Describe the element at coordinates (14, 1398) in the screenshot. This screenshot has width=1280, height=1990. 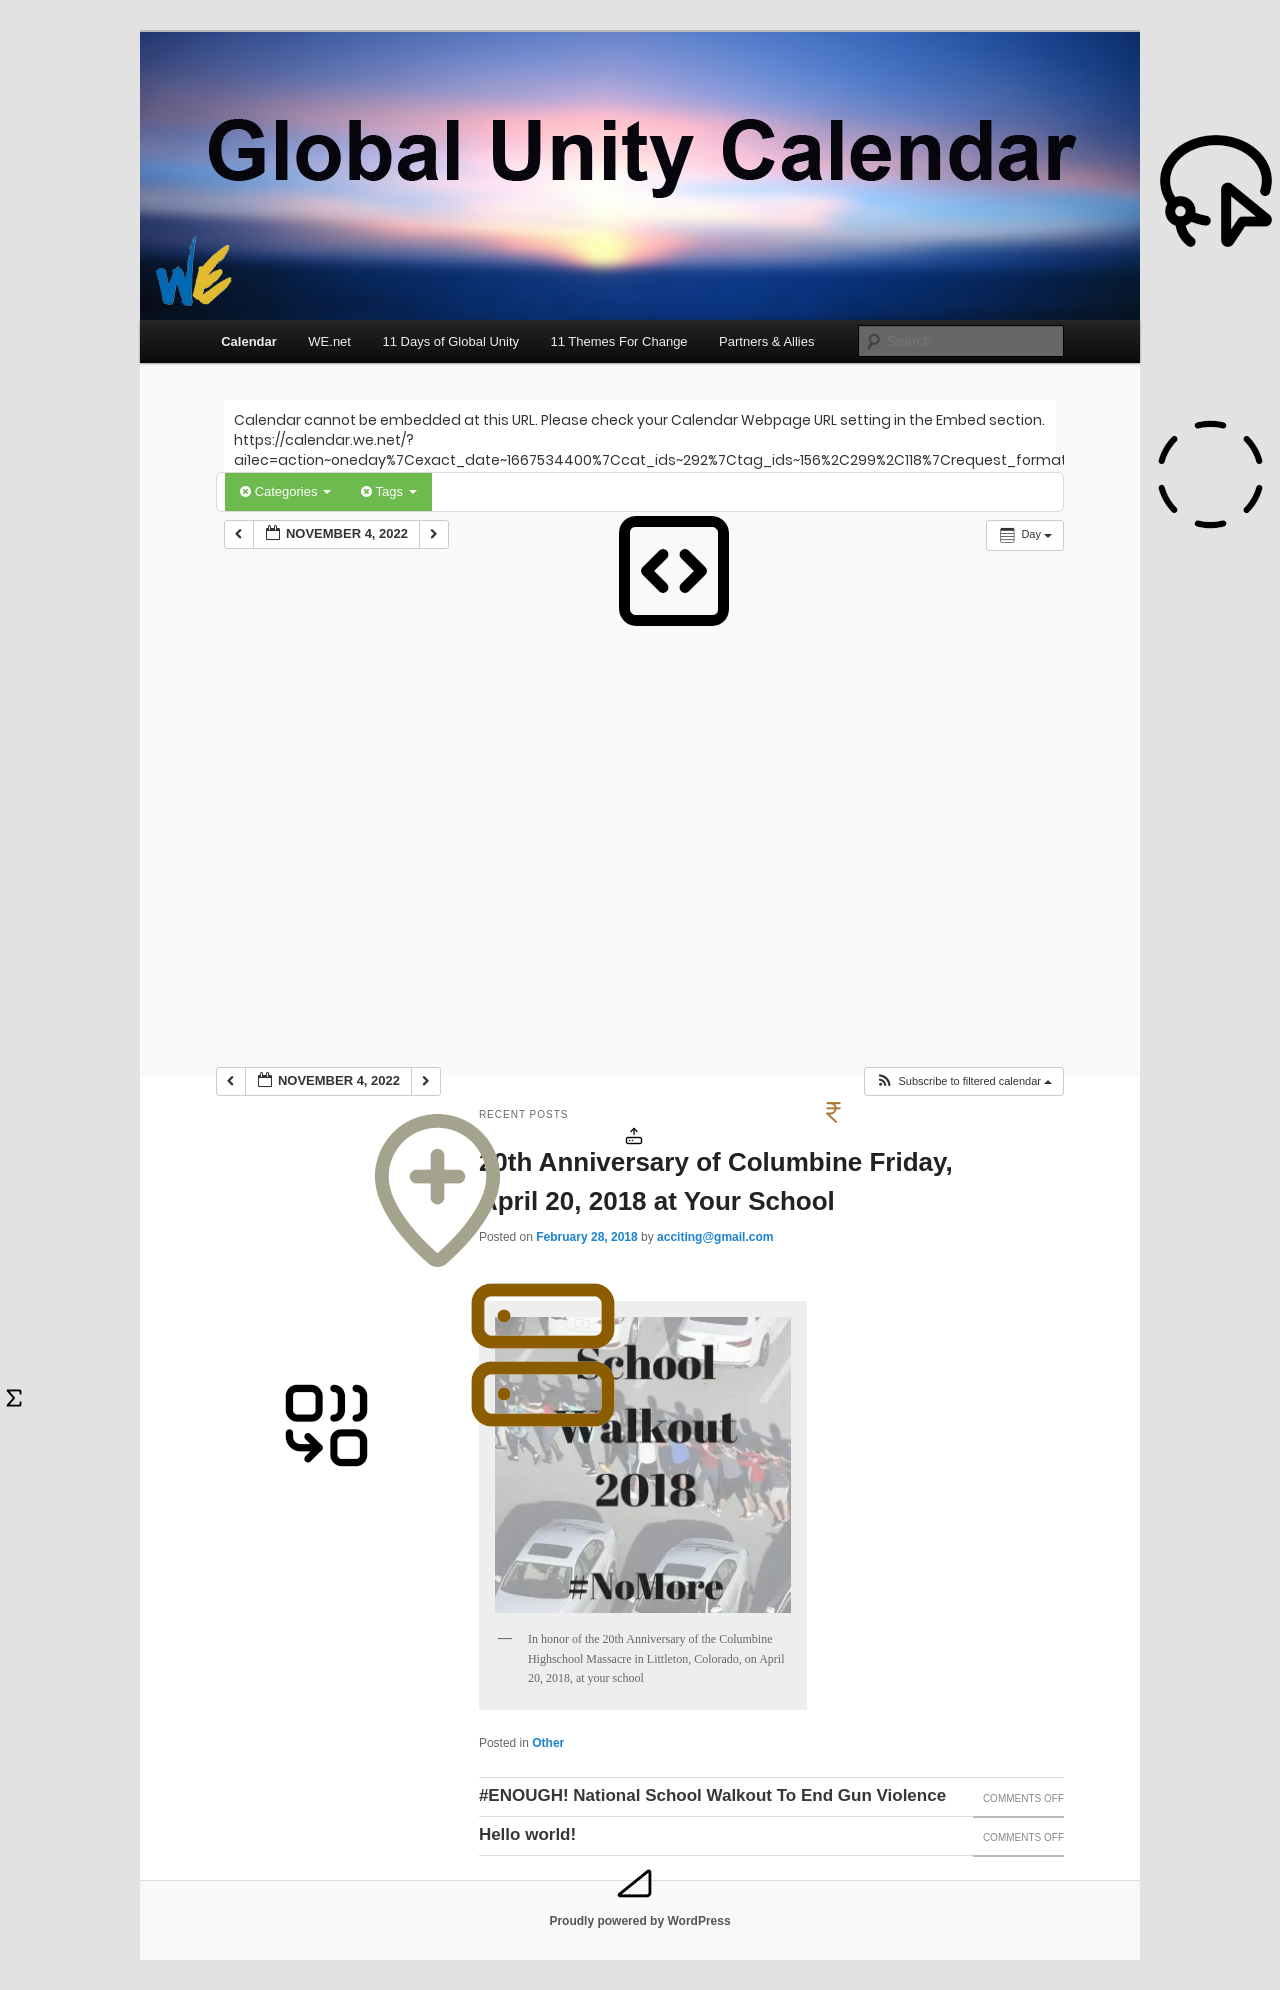
I see `calculate the sum of selected values` at that location.